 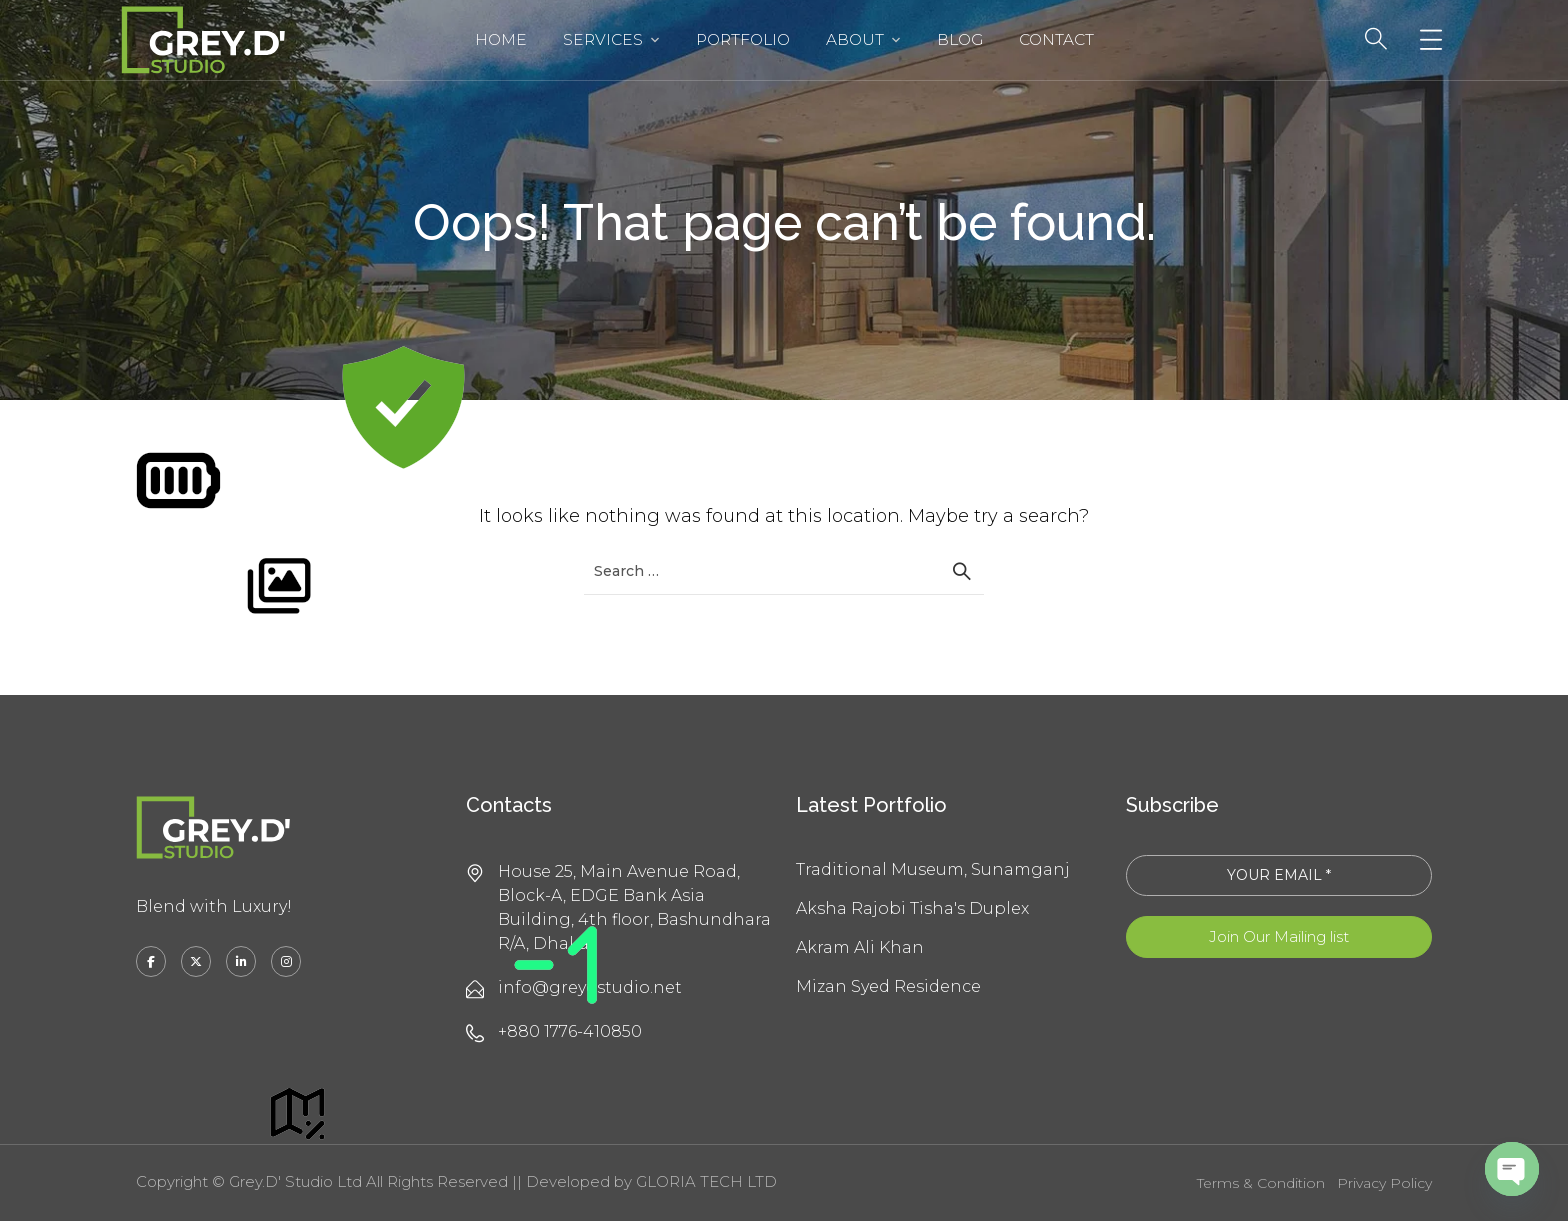 What do you see at coordinates (403, 407) in the screenshot?
I see `indicates security verification complete` at bounding box center [403, 407].